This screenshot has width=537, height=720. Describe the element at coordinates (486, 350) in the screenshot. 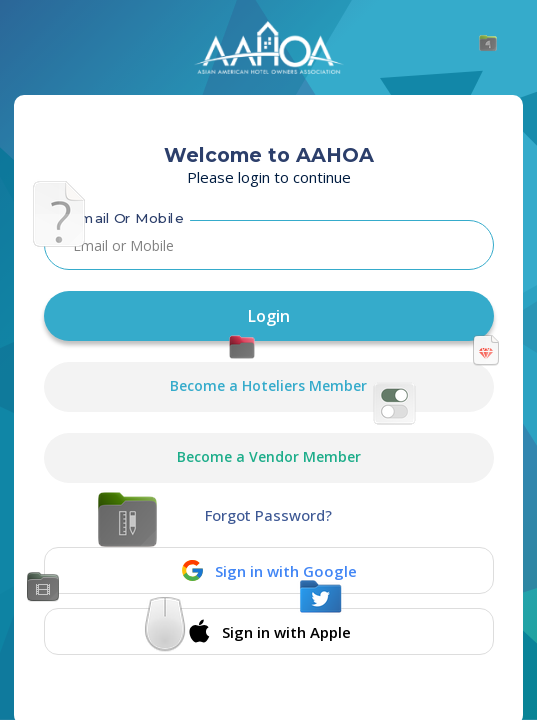

I see `a ruby programming language source file` at that location.